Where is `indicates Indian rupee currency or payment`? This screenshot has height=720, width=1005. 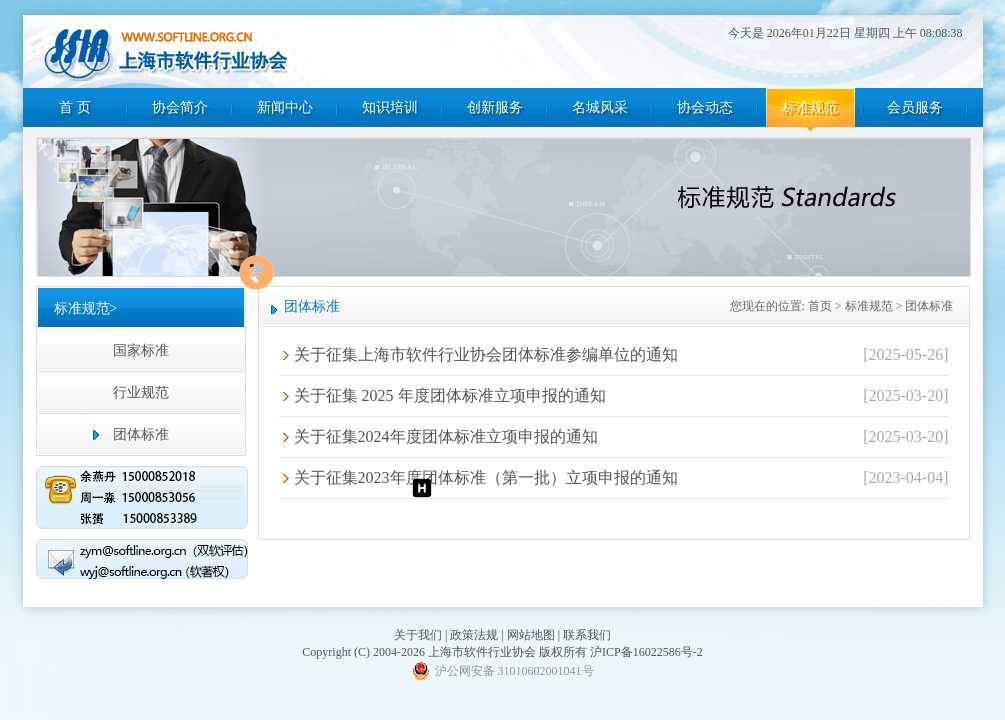
indicates Indian rupee currency or payment is located at coordinates (256, 272).